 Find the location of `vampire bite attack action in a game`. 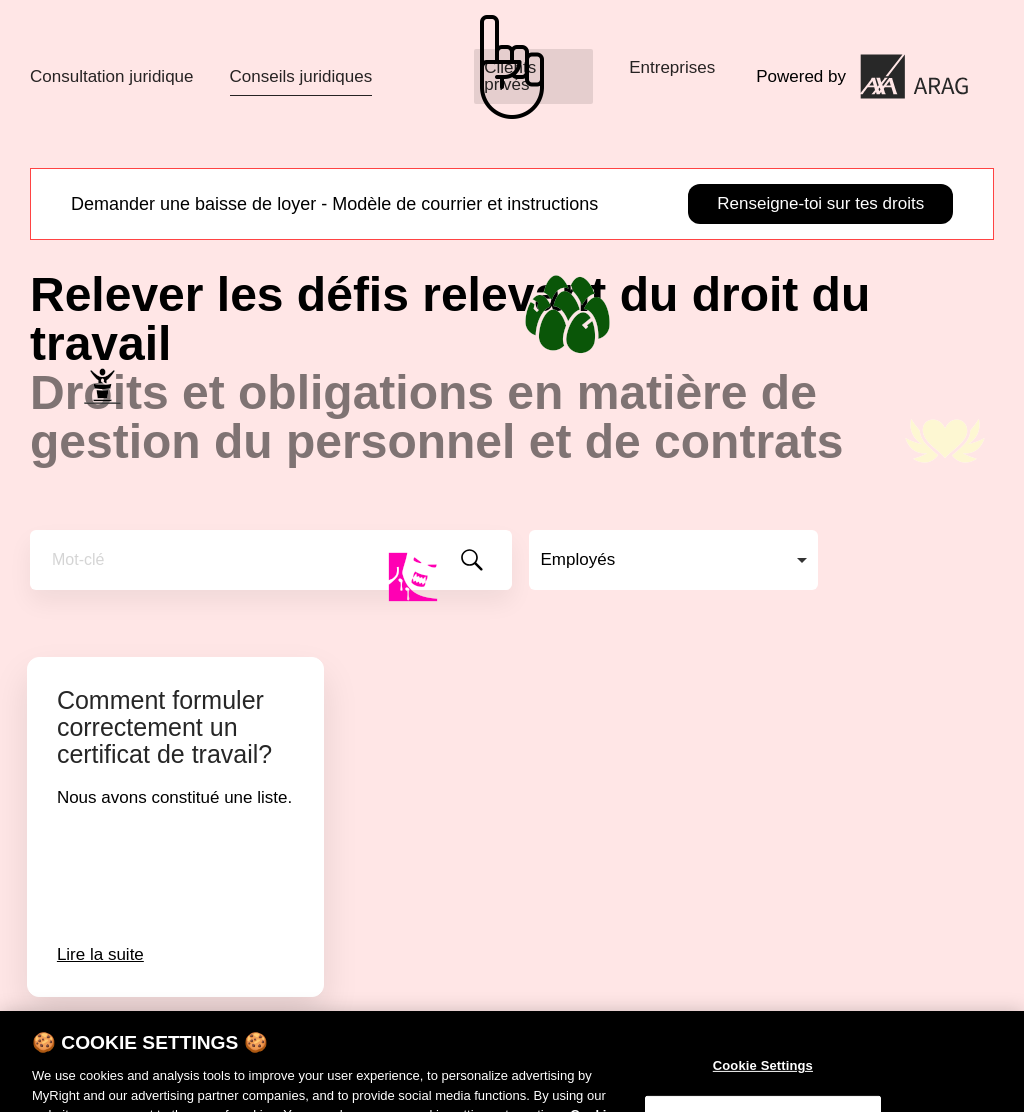

vampire bite attack action in a game is located at coordinates (413, 577).